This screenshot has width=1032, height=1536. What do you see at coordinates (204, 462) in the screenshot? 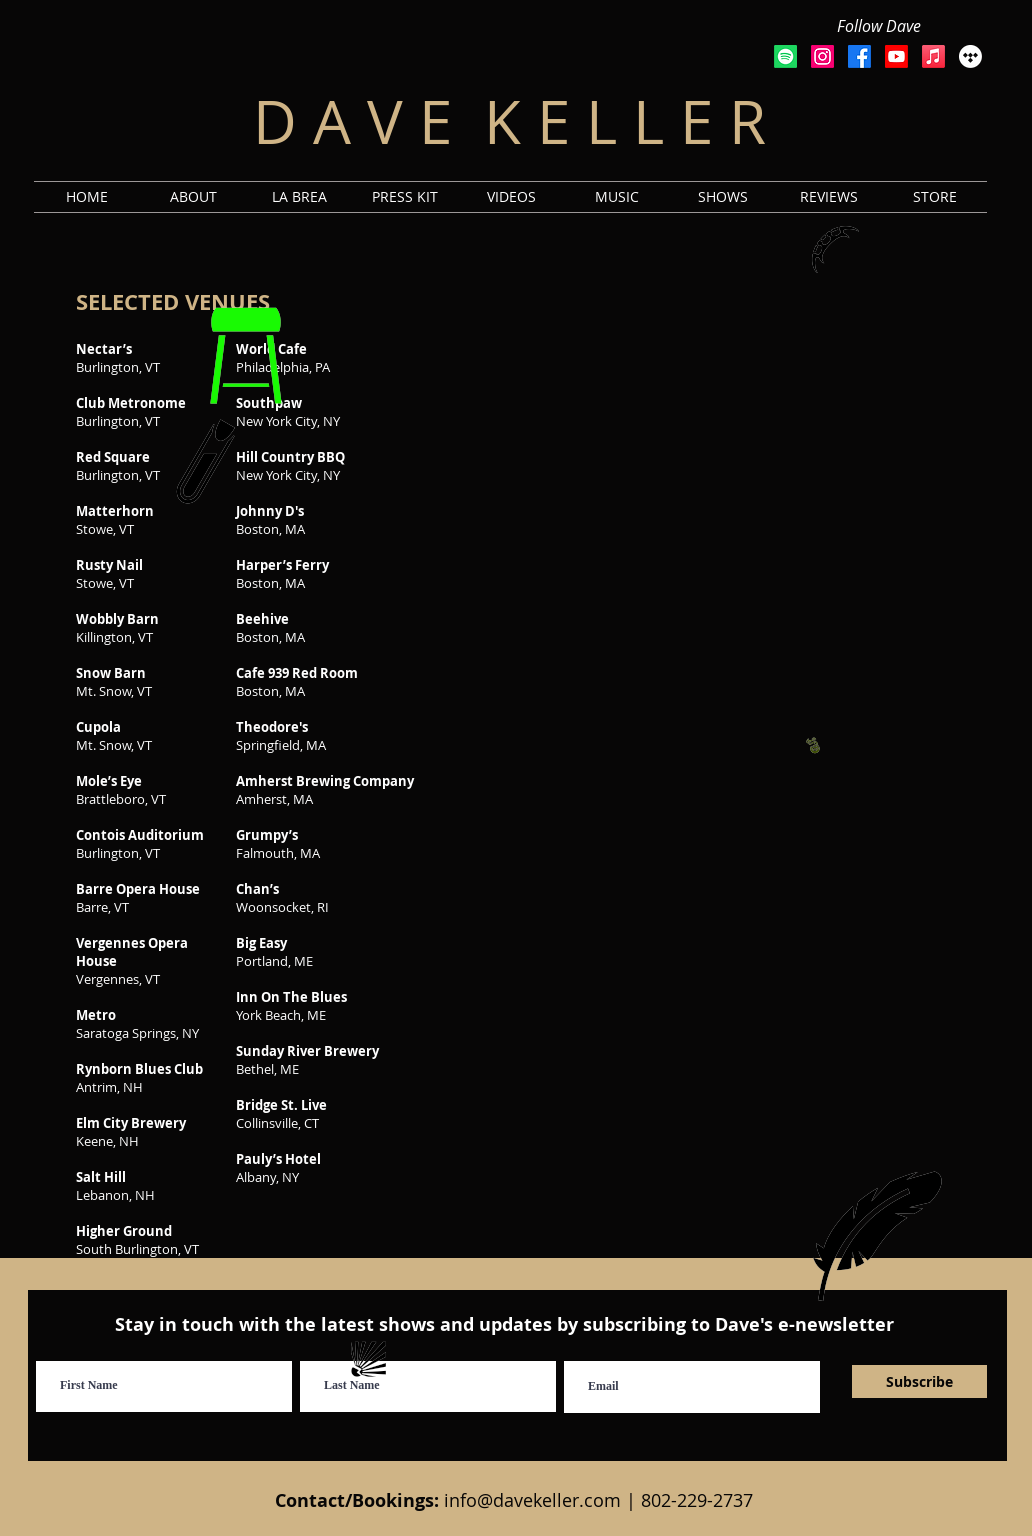
I see `collect or store a potion item` at bounding box center [204, 462].